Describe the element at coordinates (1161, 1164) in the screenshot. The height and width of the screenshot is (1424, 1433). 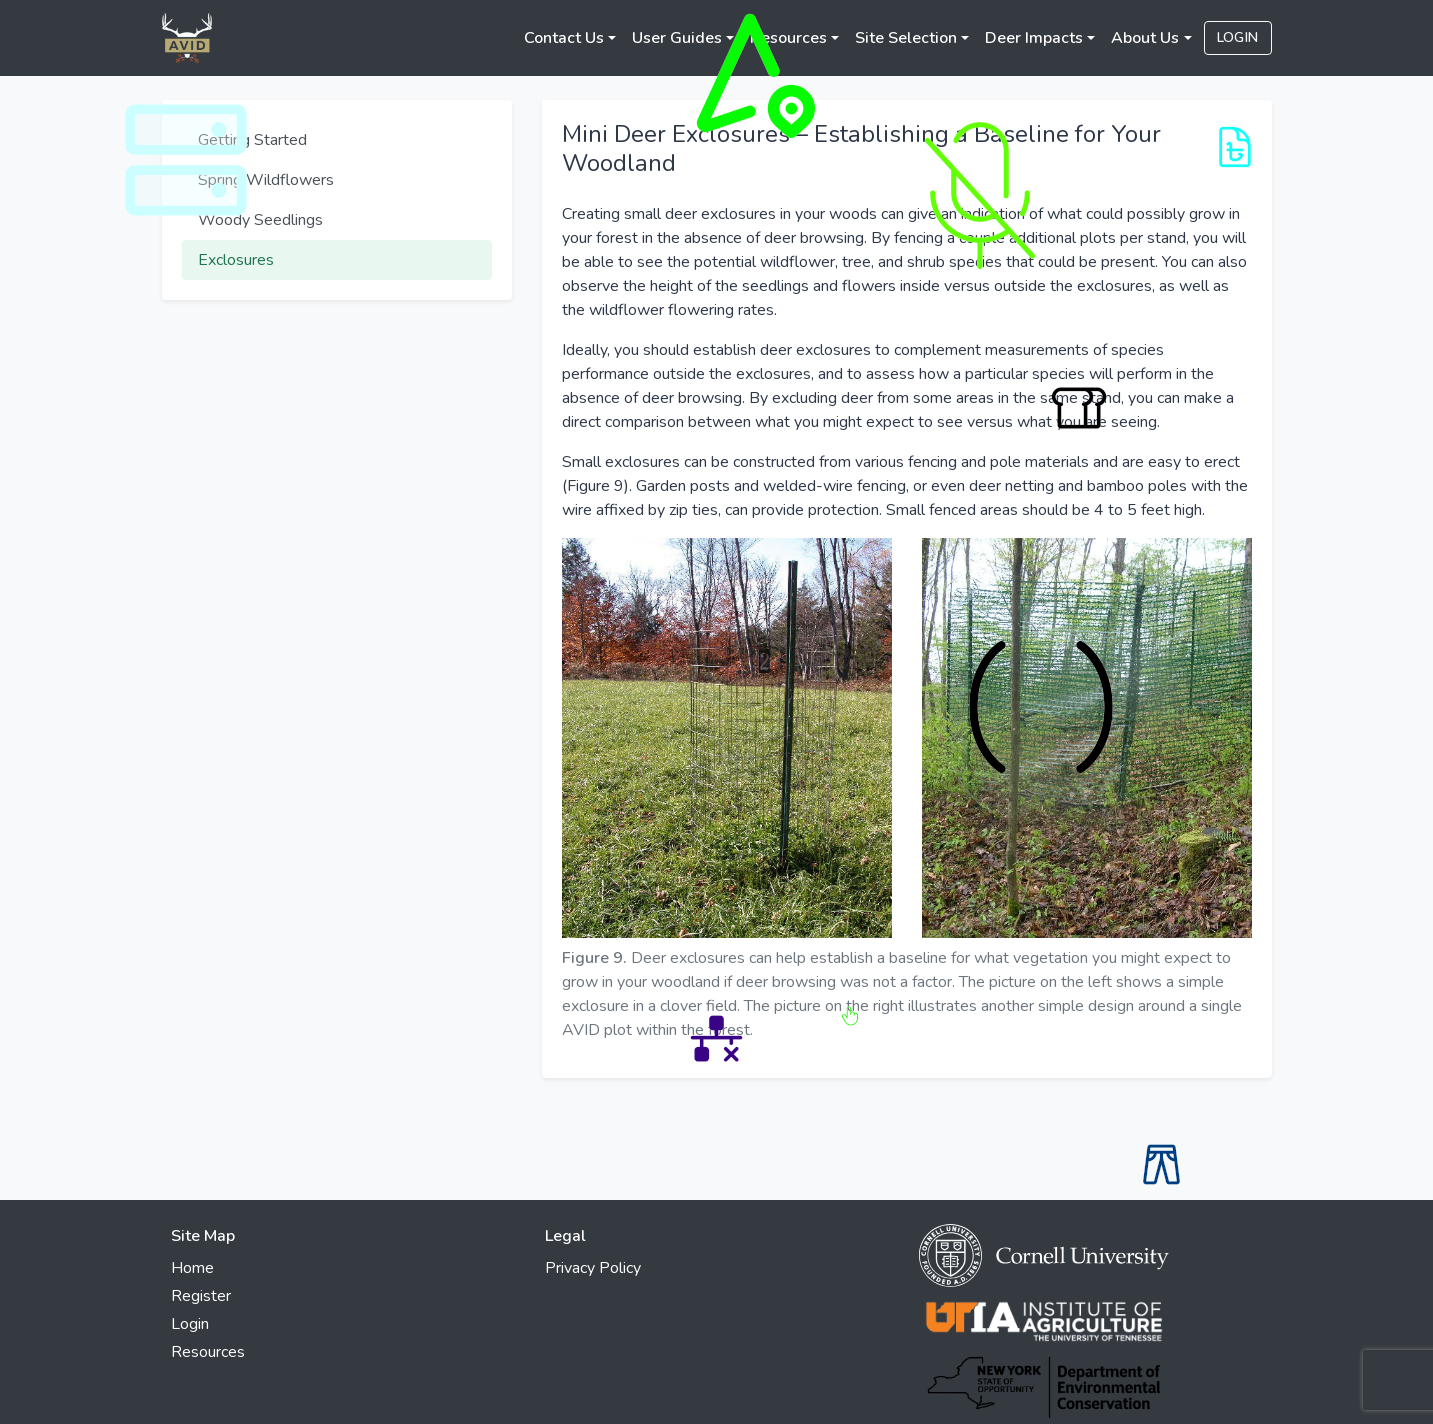
I see `browse pants or bottoms in a clothing app` at that location.